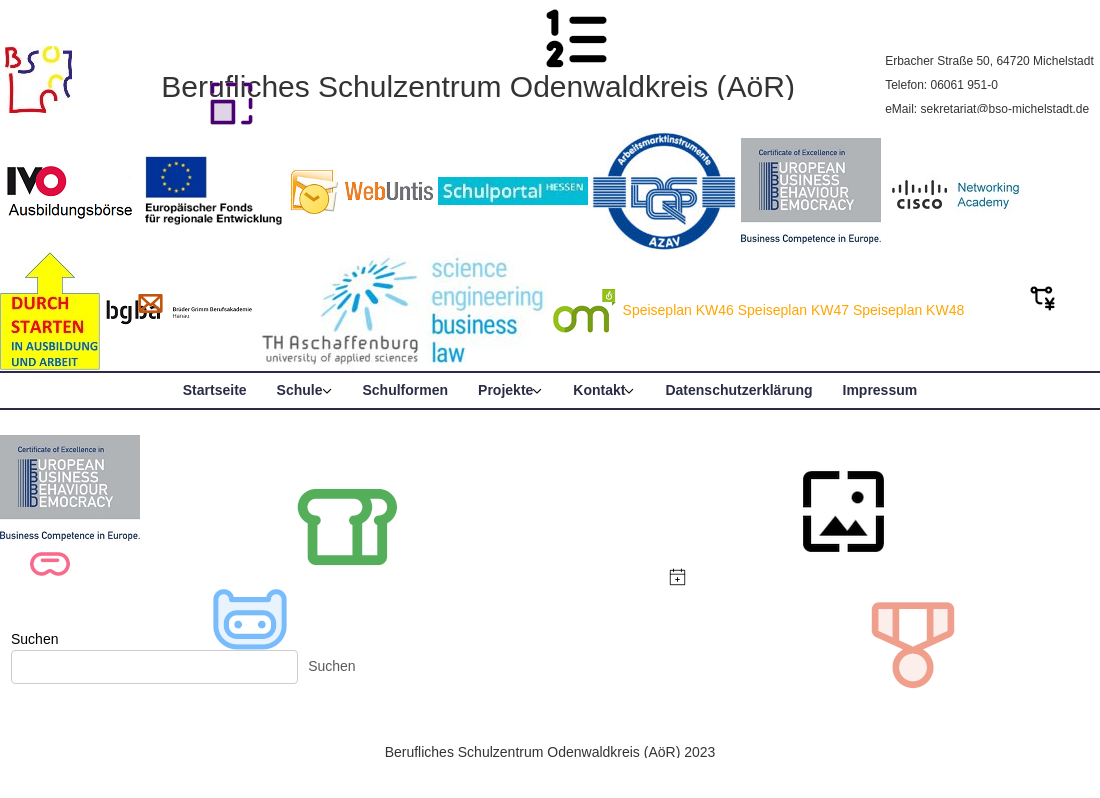 The image size is (1100, 798). I want to click on transfer funds in yen currency, so click(1042, 298).